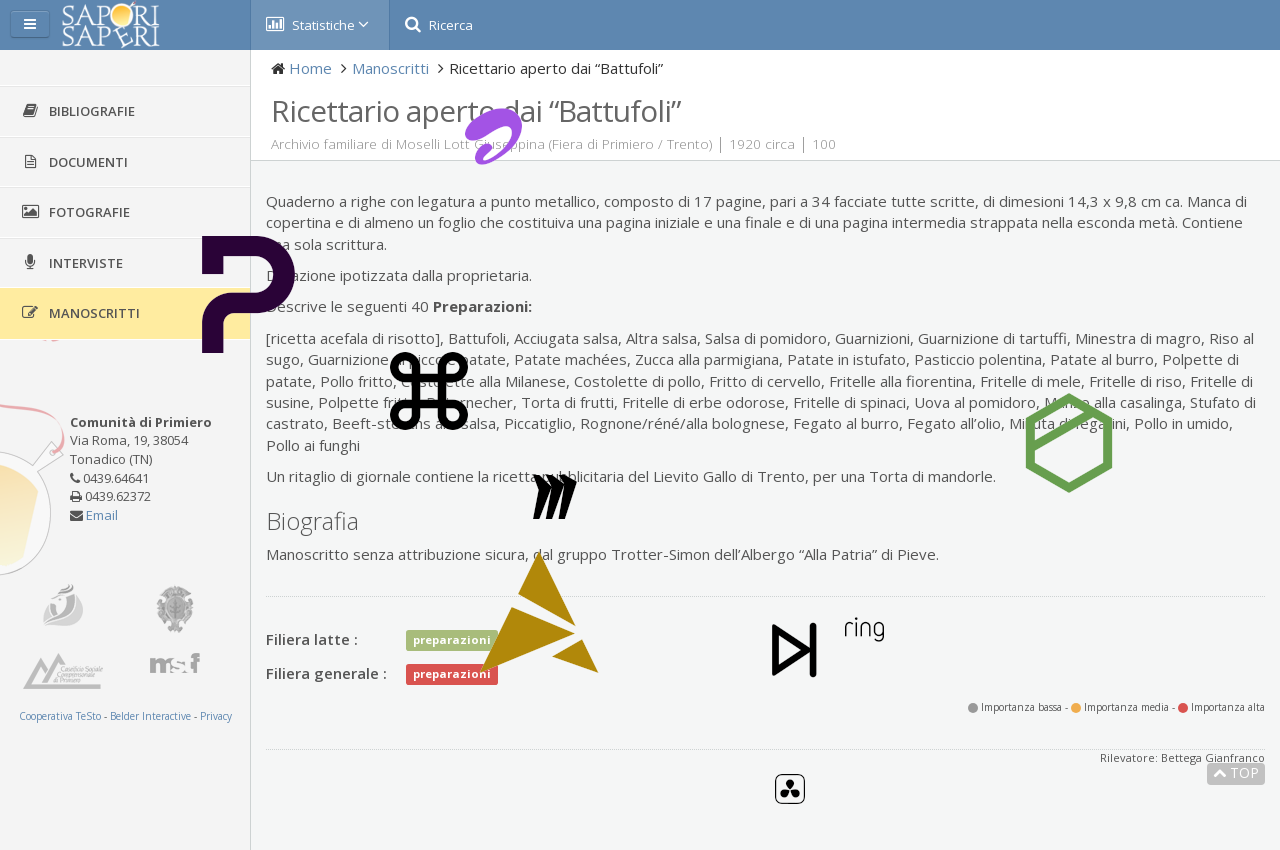 This screenshot has height=850, width=1280. I want to click on open Miro collaborative whiteboard app, so click(555, 497).